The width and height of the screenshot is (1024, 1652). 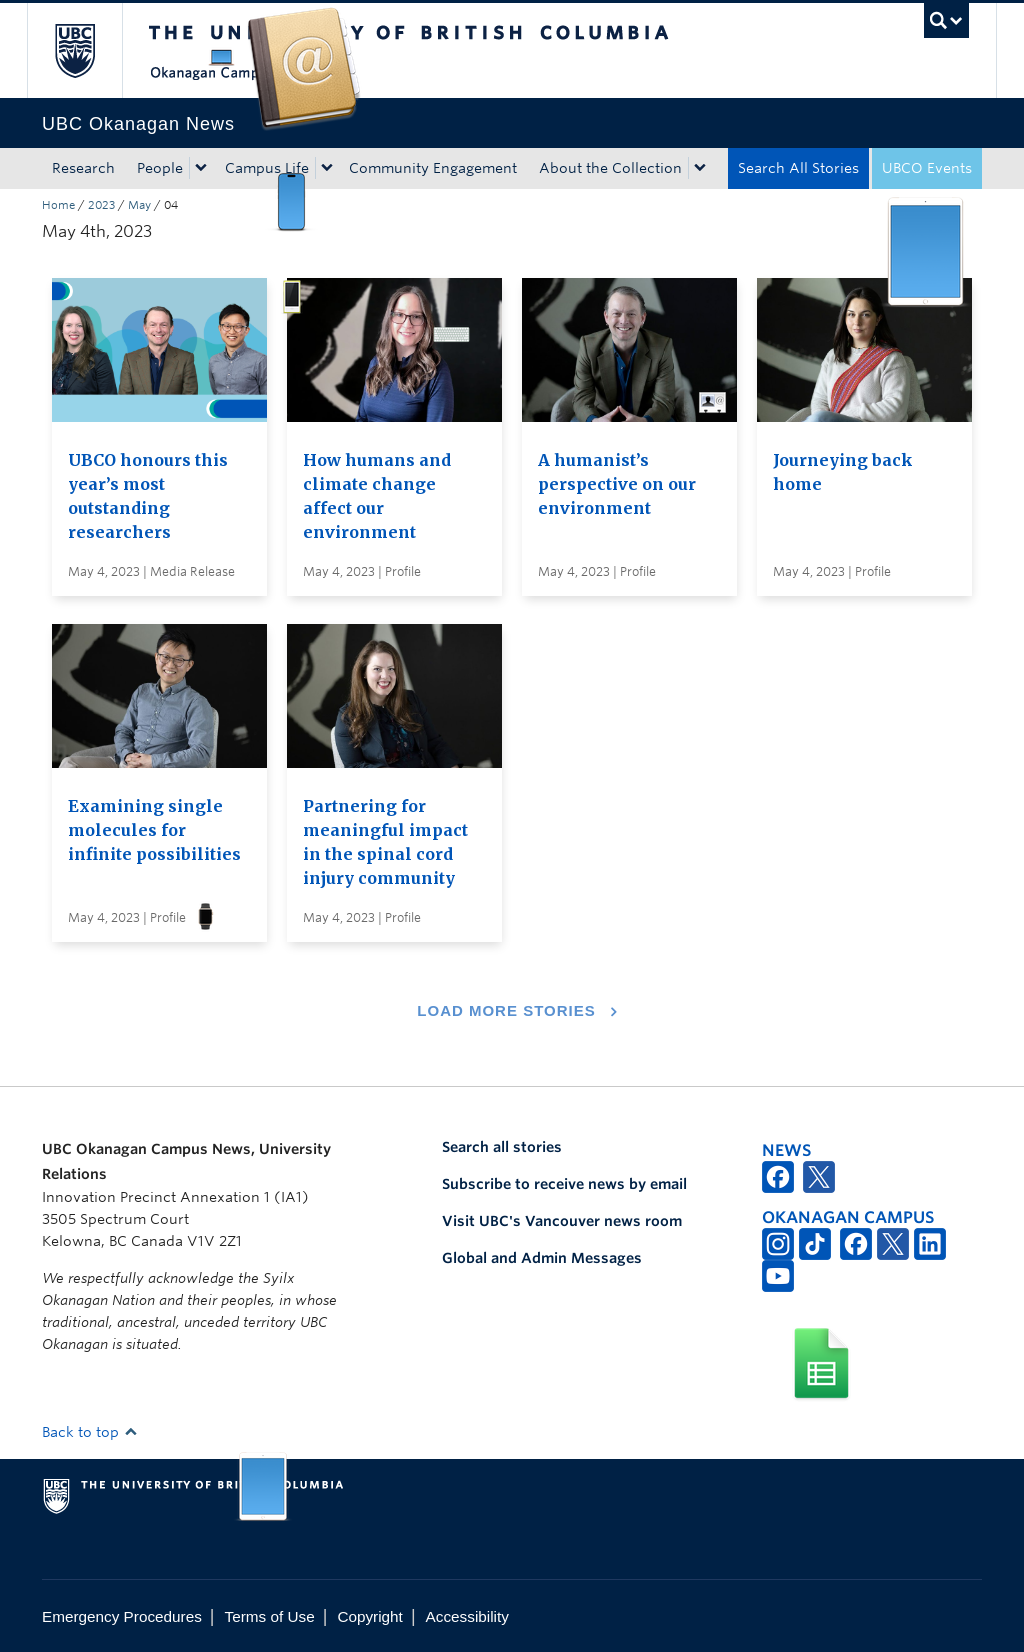 I want to click on manage connected iPhone device, so click(x=291, y=202).